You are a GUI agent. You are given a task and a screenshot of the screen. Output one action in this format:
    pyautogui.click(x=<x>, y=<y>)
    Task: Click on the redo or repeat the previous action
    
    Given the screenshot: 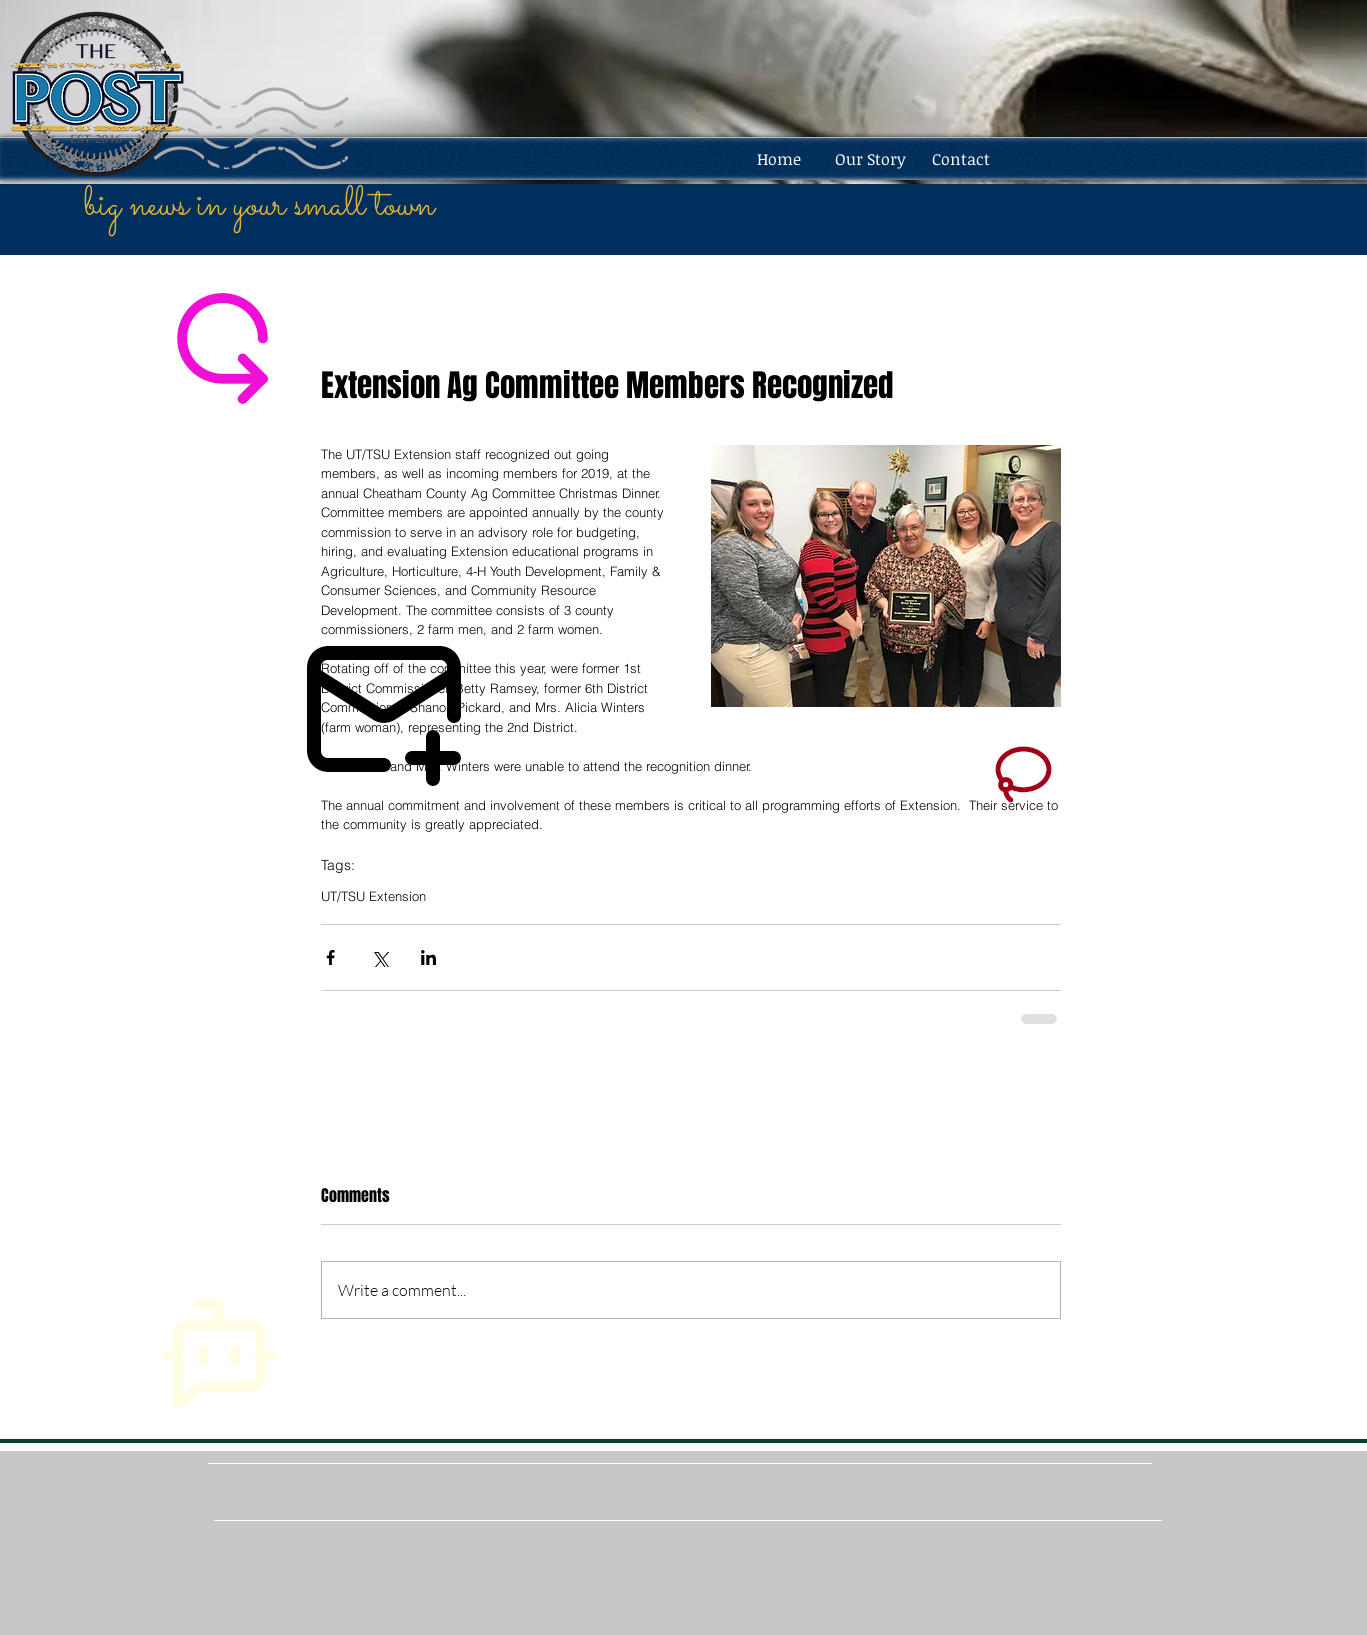 What is the action you would take?
    pyautogui.click(x=222, y=348)
    